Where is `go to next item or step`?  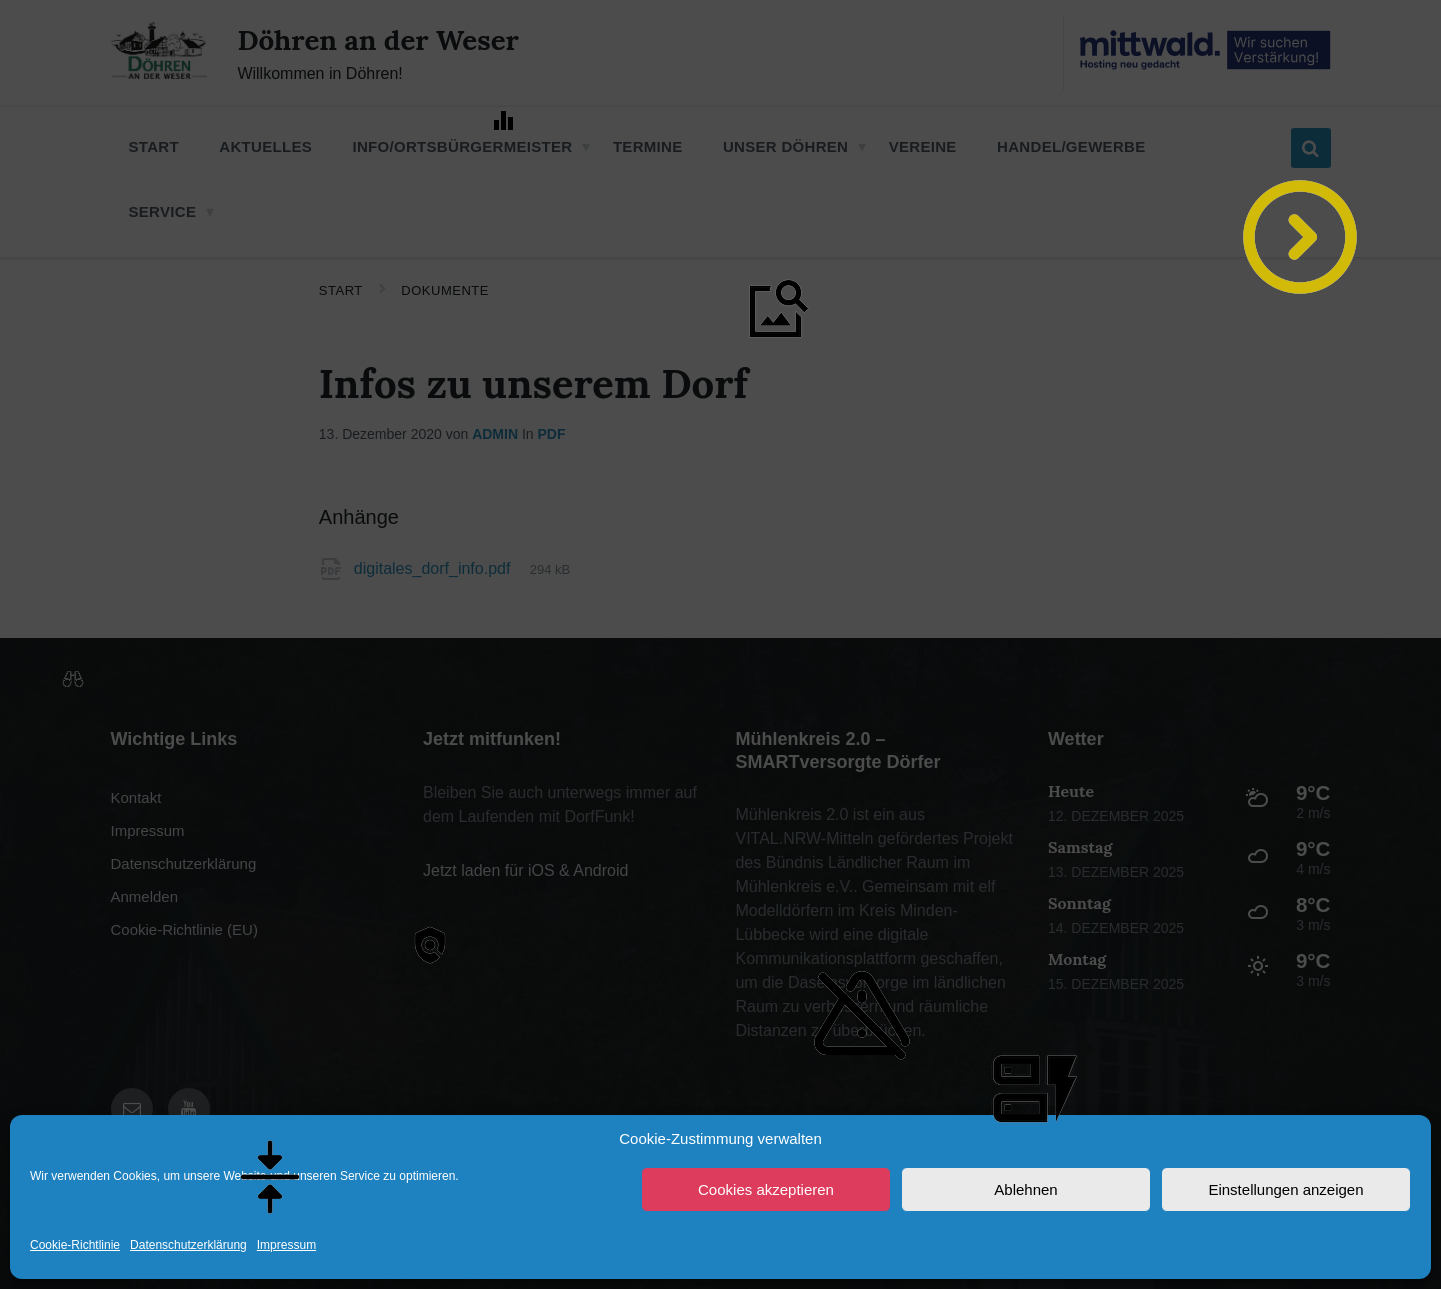
go to next item or step is located at coordinates (1300, 237).